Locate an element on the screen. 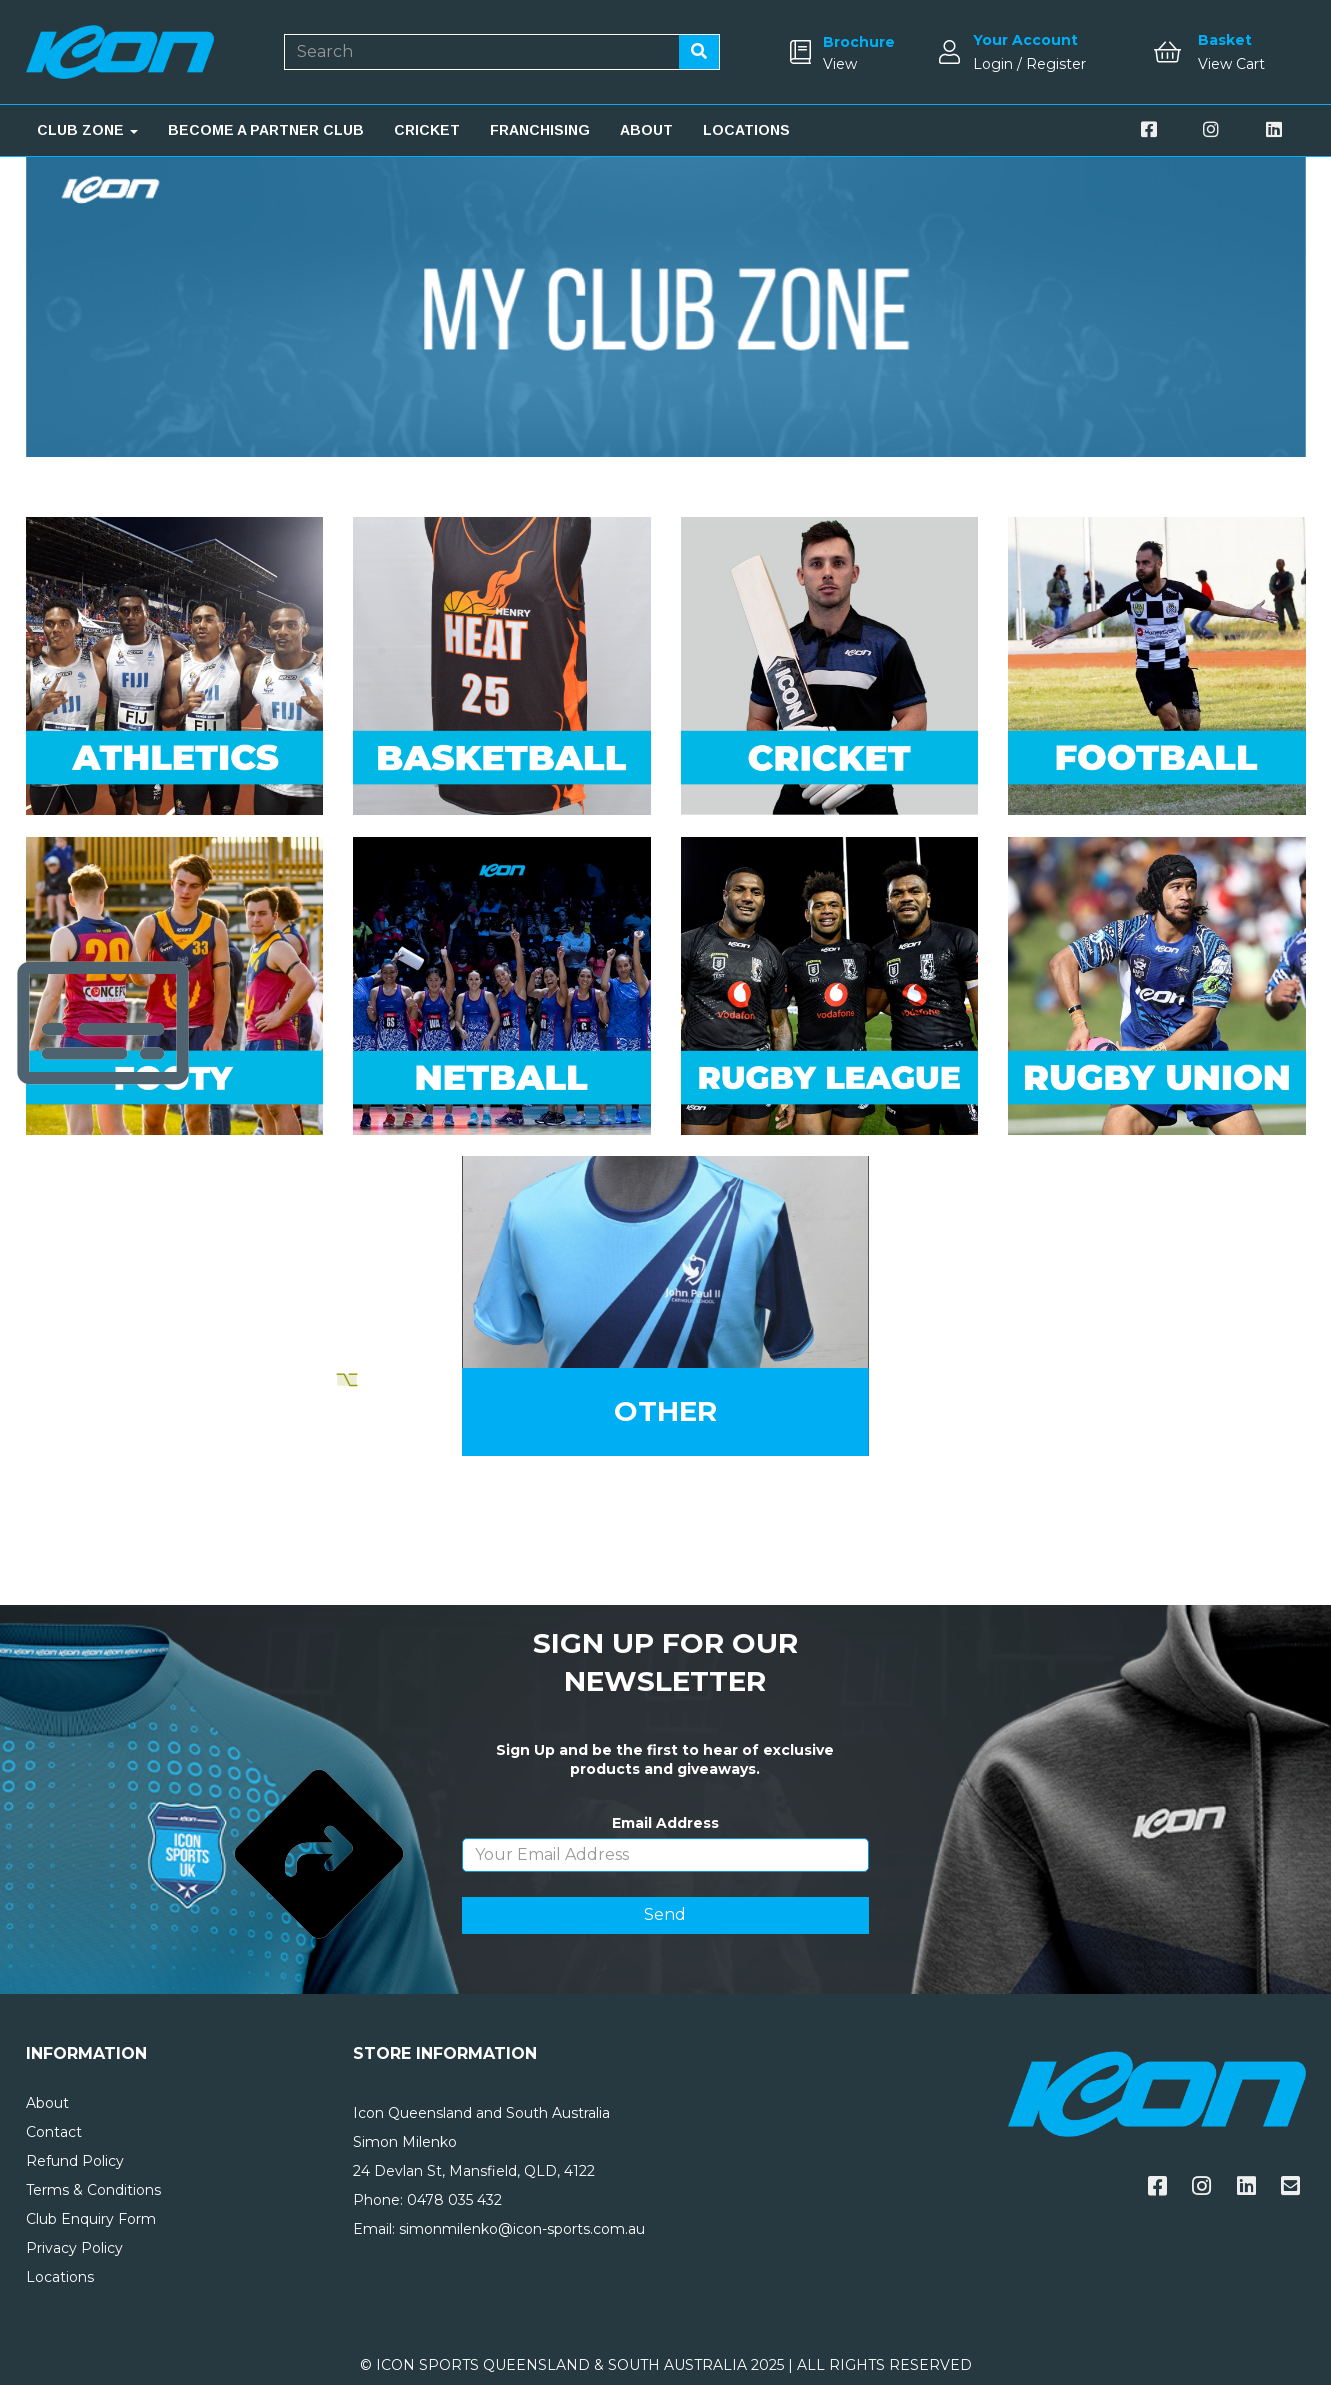 The width and height of the screenshot is (1331, 2385). enable subtitles or closed captions is located at coordinates (103, 1023).